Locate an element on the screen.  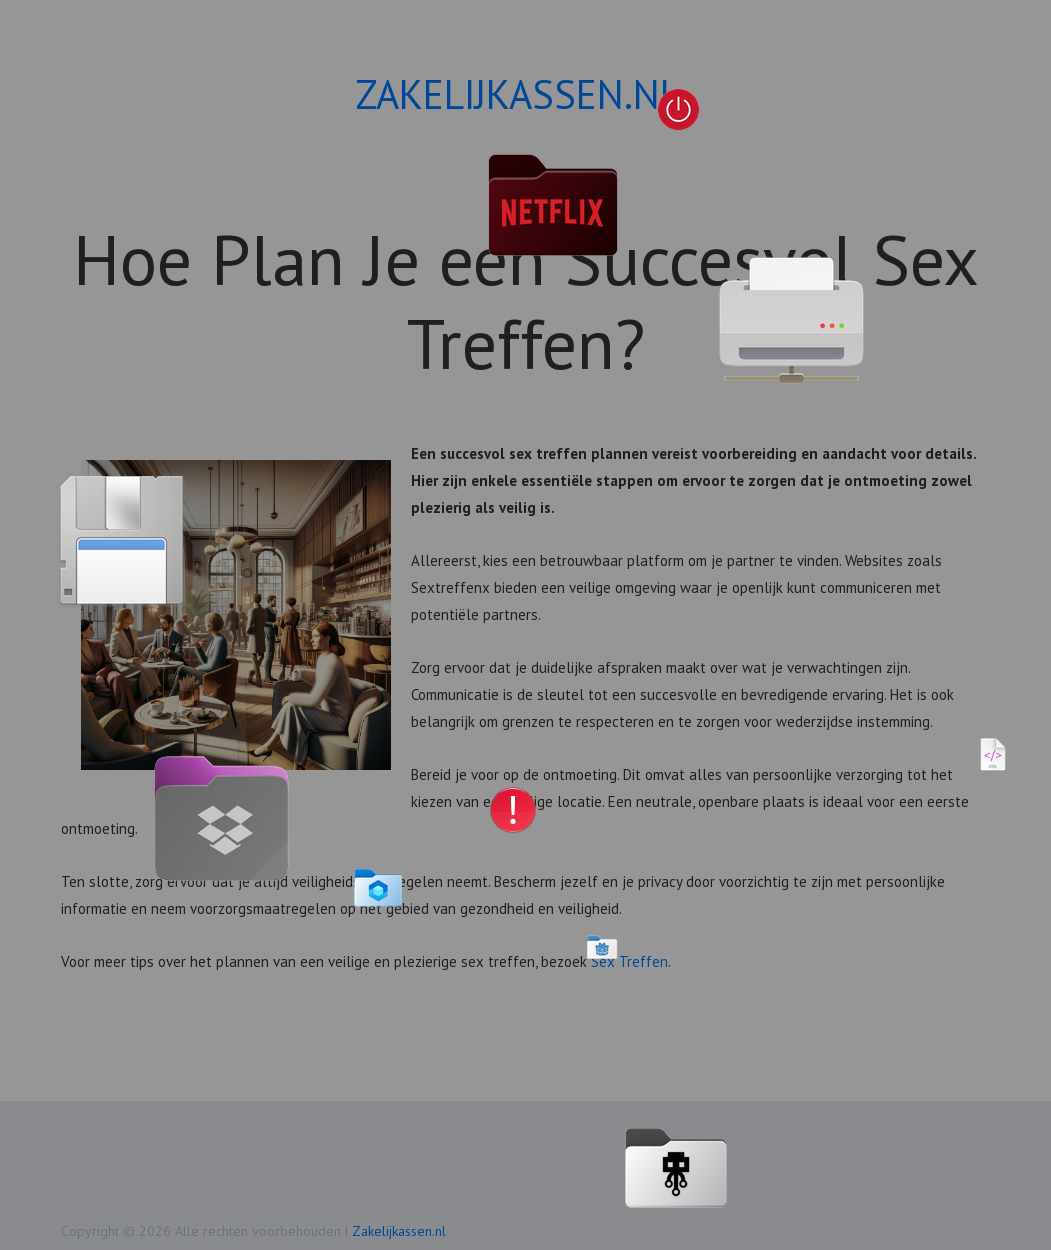
shut down or power off the system is located at coordinates (678, 109).